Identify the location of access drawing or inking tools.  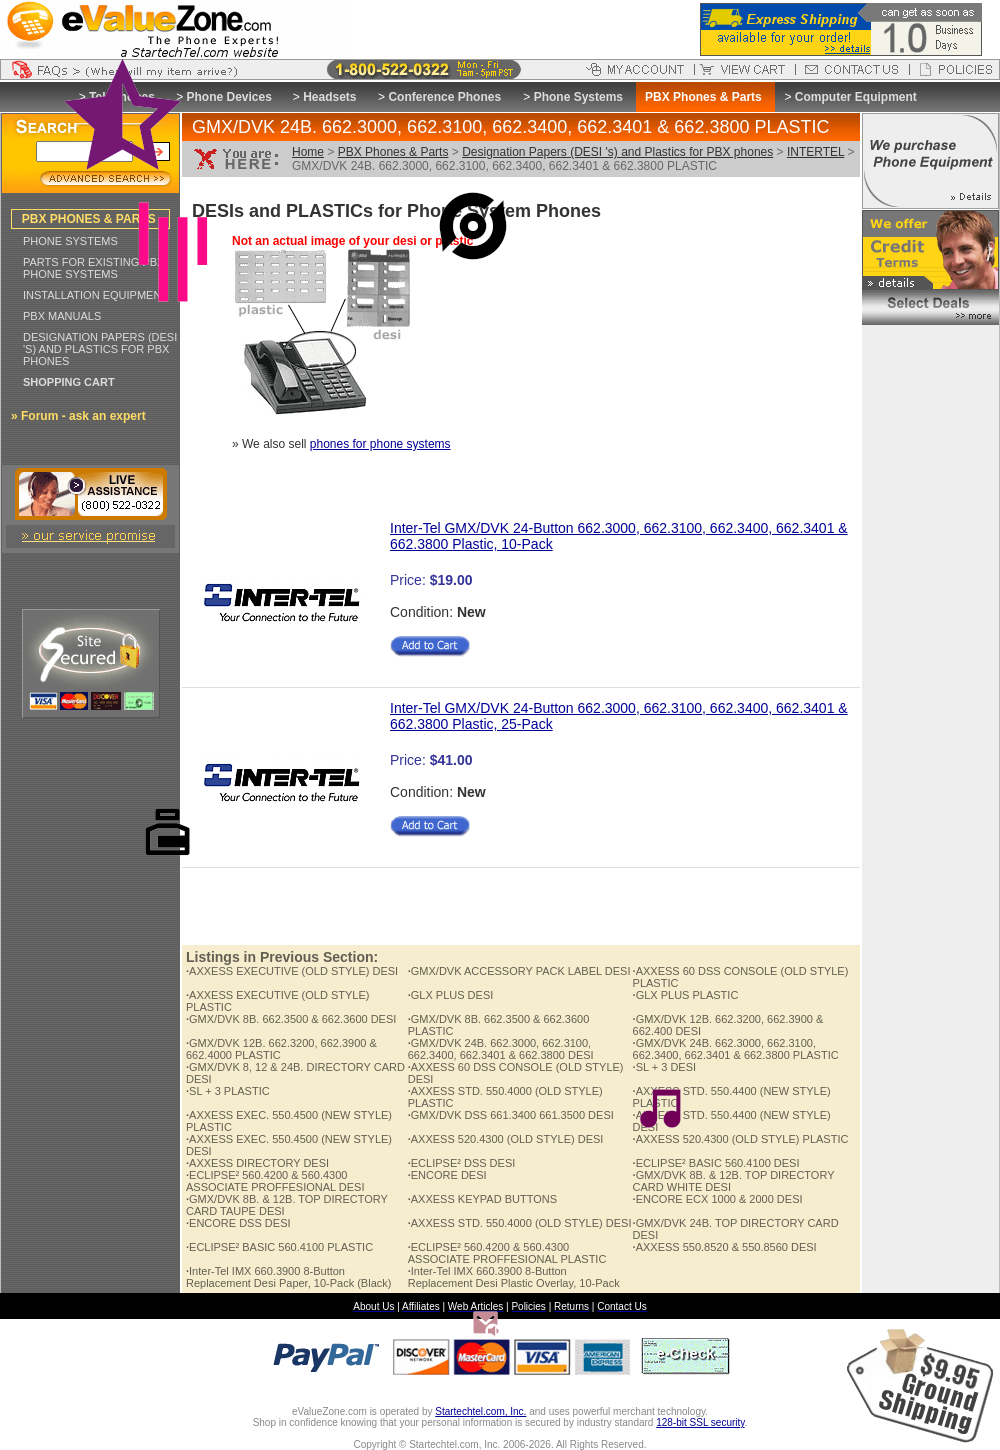
(167, 830).